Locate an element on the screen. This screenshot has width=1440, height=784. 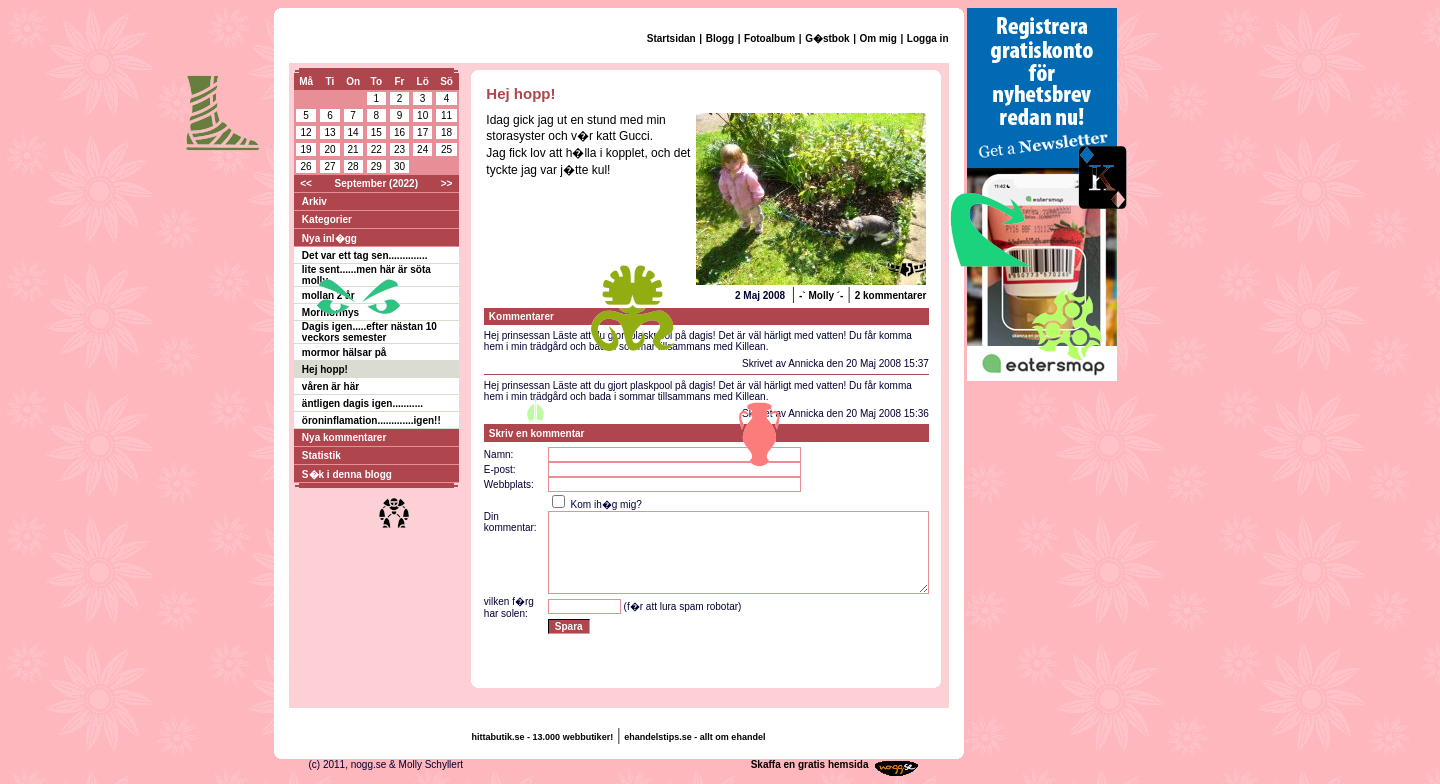
access robot or automaton character is located at coordinates (394, 513).